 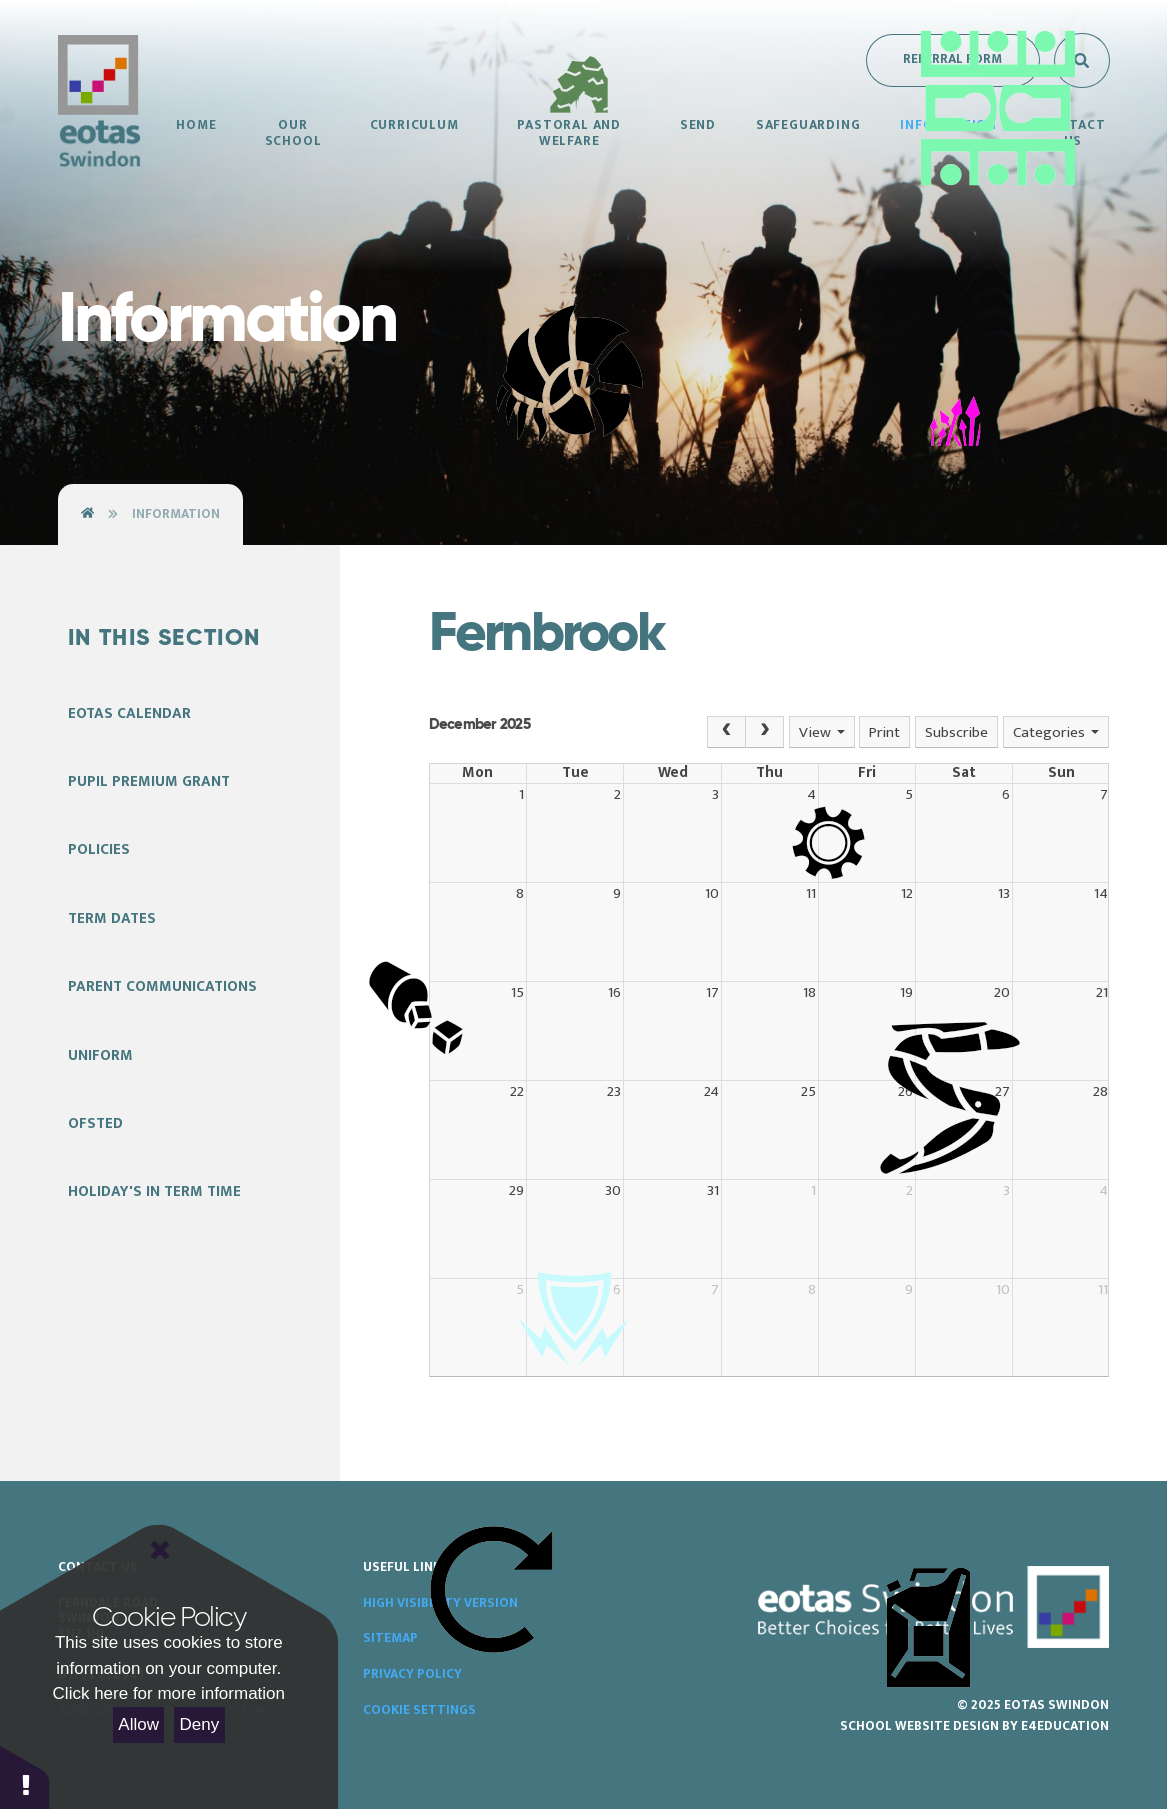 I want to click on roll the dice or randomize outcome, so click(x=416, y=1008).